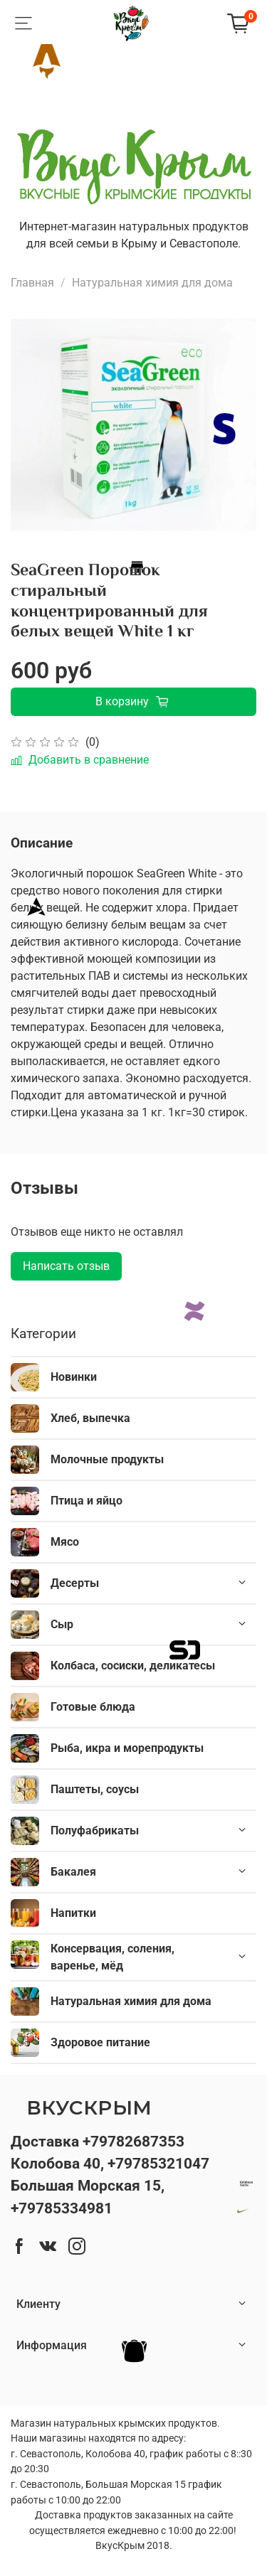 This screenshot has width=267, height=2576. I want to click on Goldman Sachs company logo, so click(246, 2184).